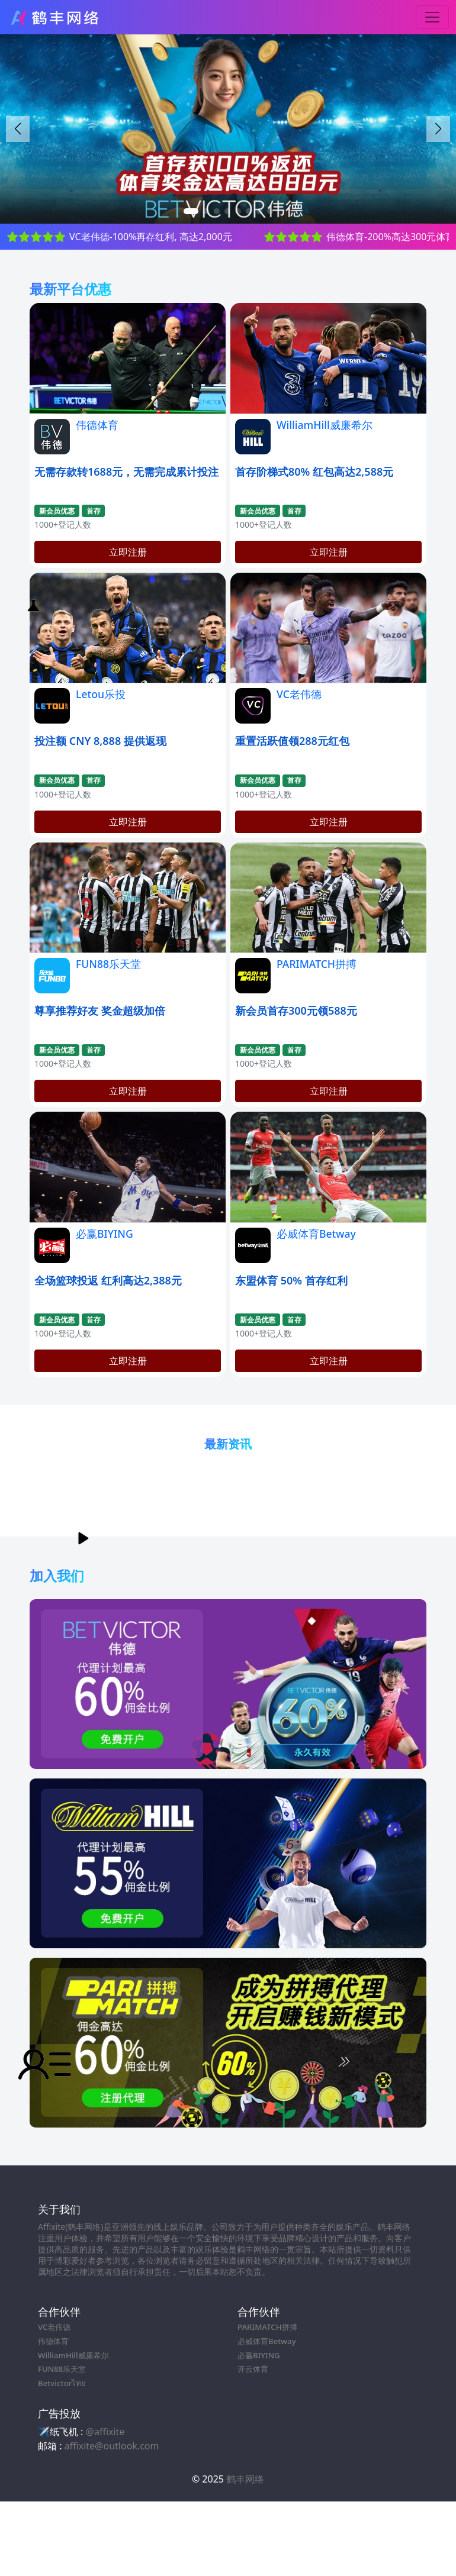  I want to click on view user directory or contact list, so click(44, 2064).